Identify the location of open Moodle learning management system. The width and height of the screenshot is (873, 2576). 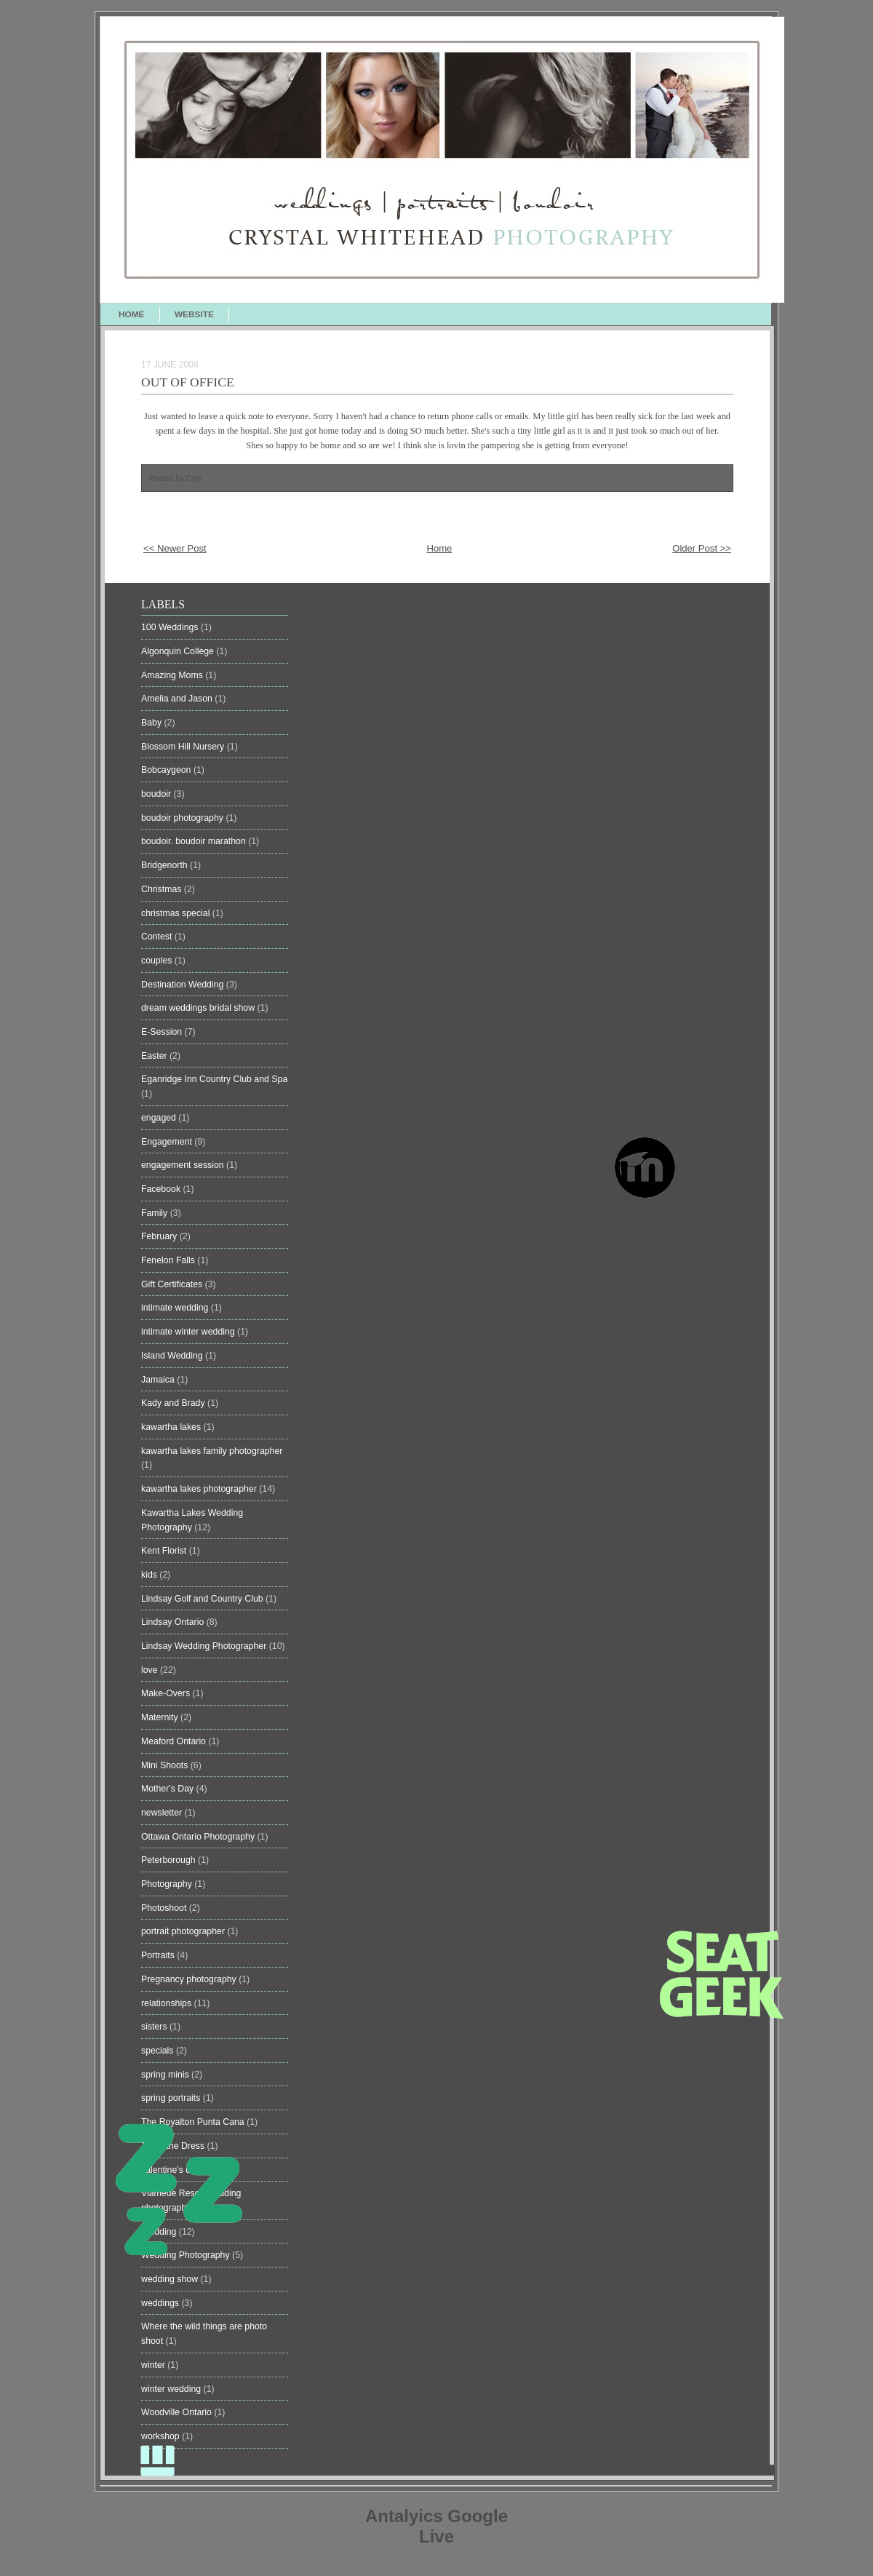
(645, 1167).